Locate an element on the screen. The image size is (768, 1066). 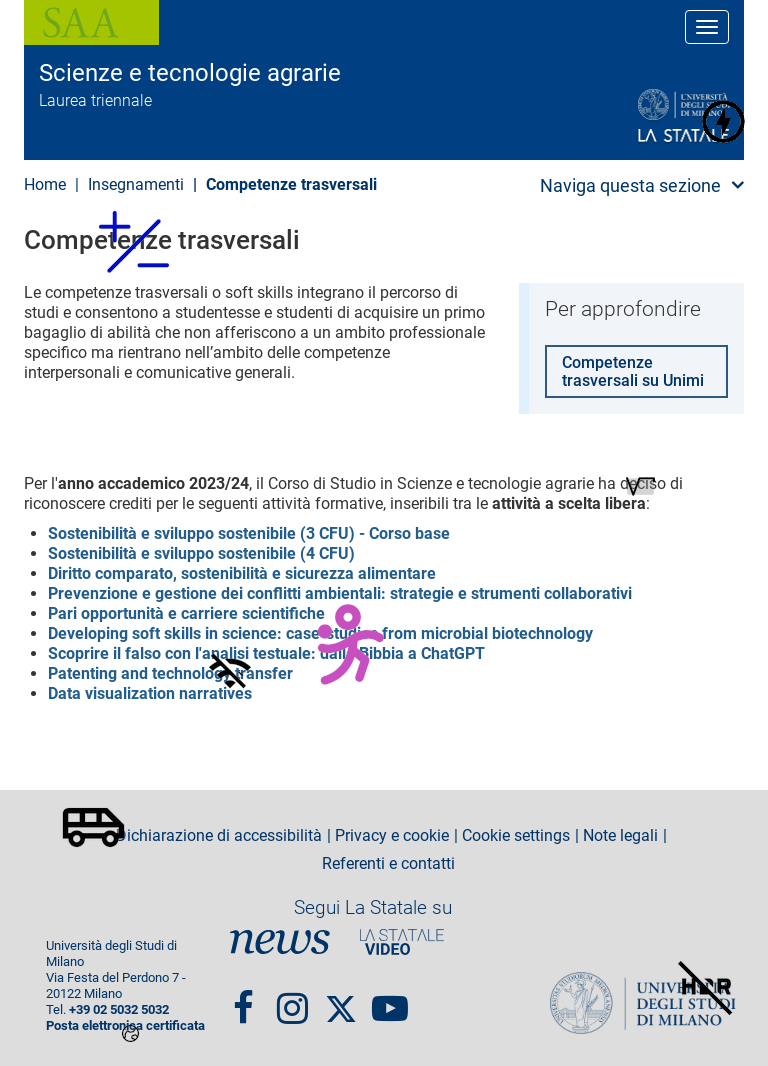
disable HDR mode in camera settings is located at coordinates (706, 986).